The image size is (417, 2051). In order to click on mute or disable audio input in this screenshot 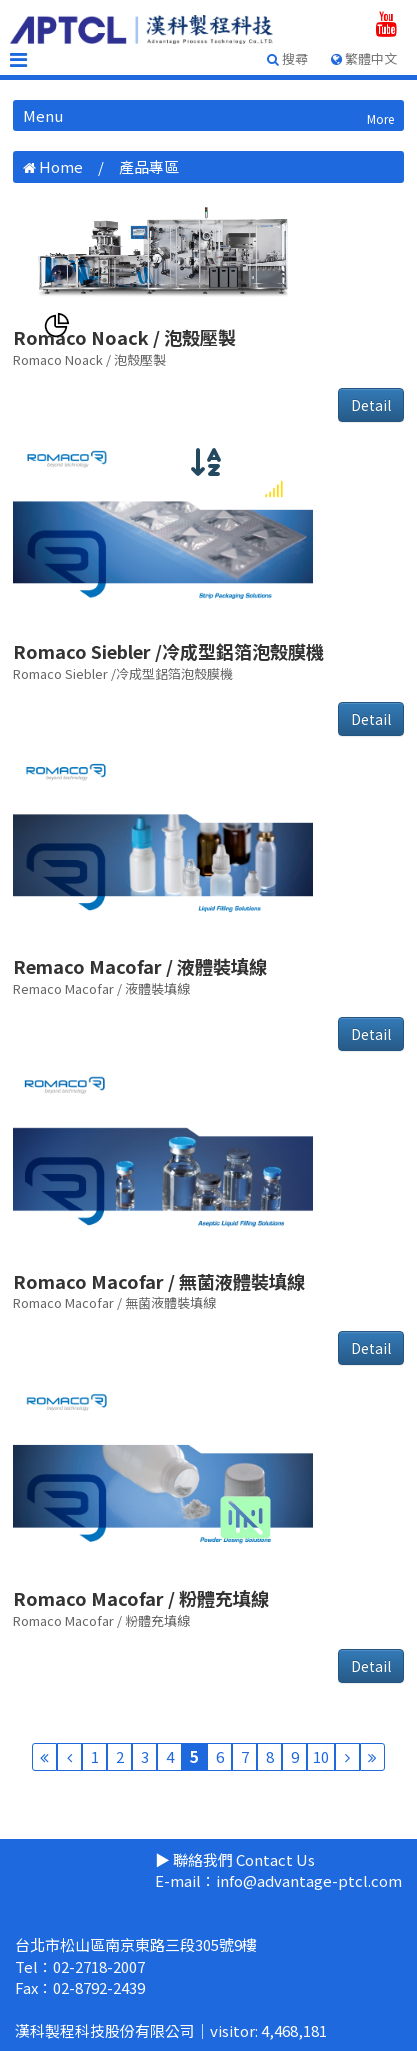, I will do `click(245, 1517)`.